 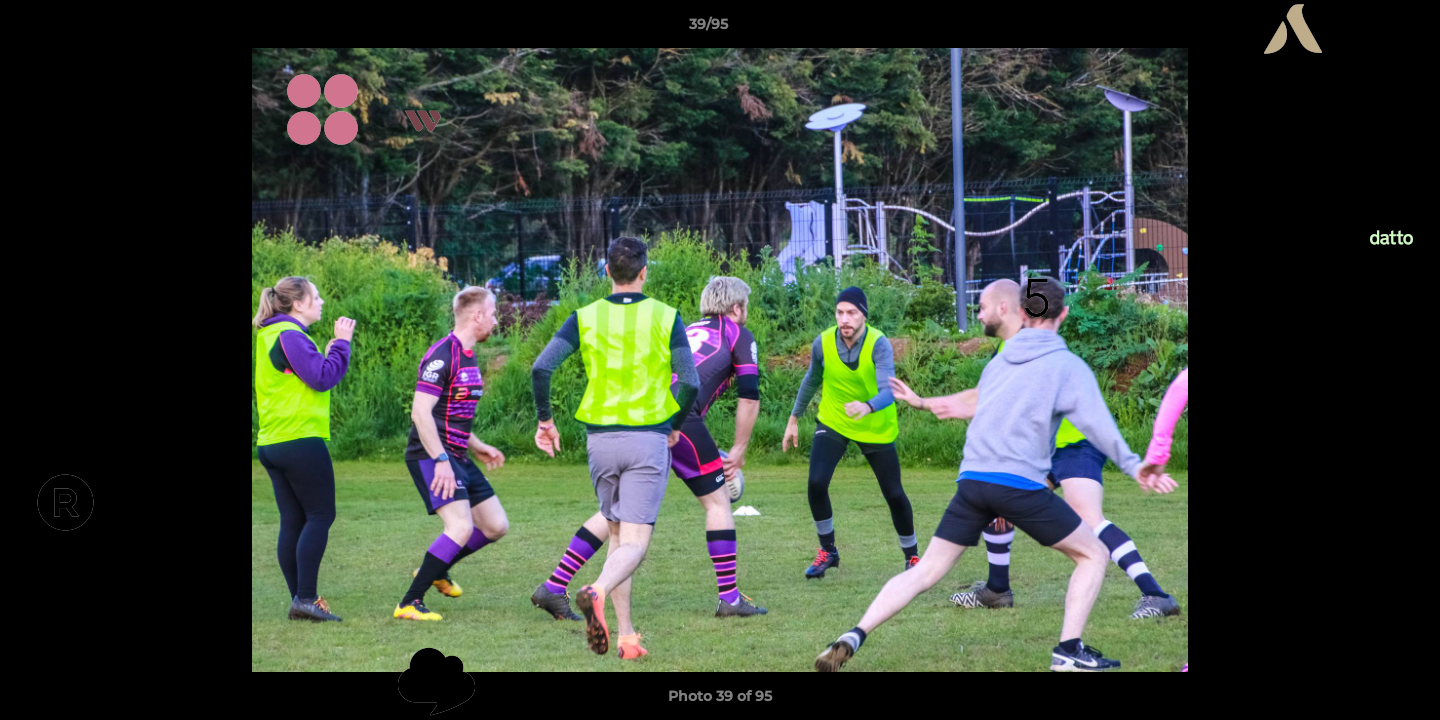 I want to click on indicates step 5 in a numbered sequence, so click(x=1036, y=297).